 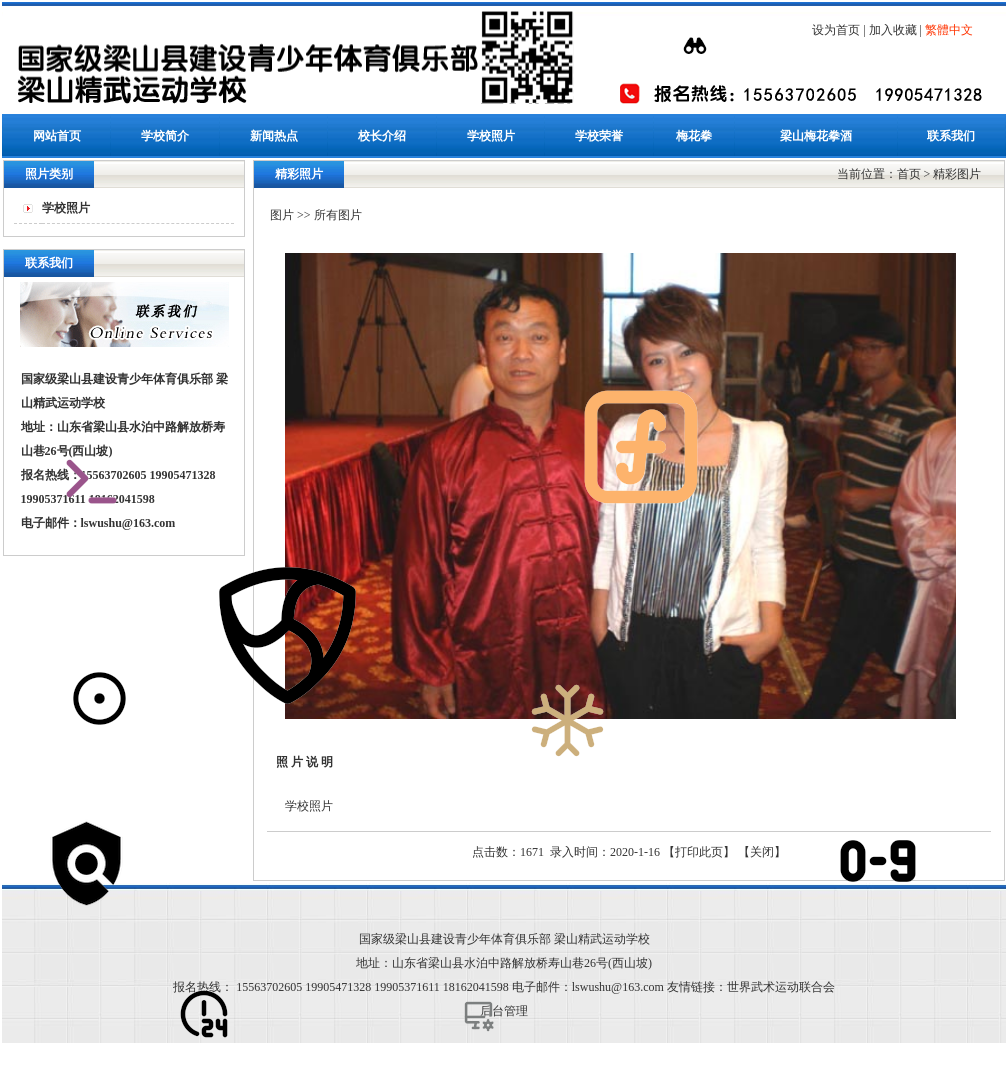 What do you see at coordinates (878, 861) in the screenshot?
I see `sort items in ascending numerical order` at bounding box center [878, 861].